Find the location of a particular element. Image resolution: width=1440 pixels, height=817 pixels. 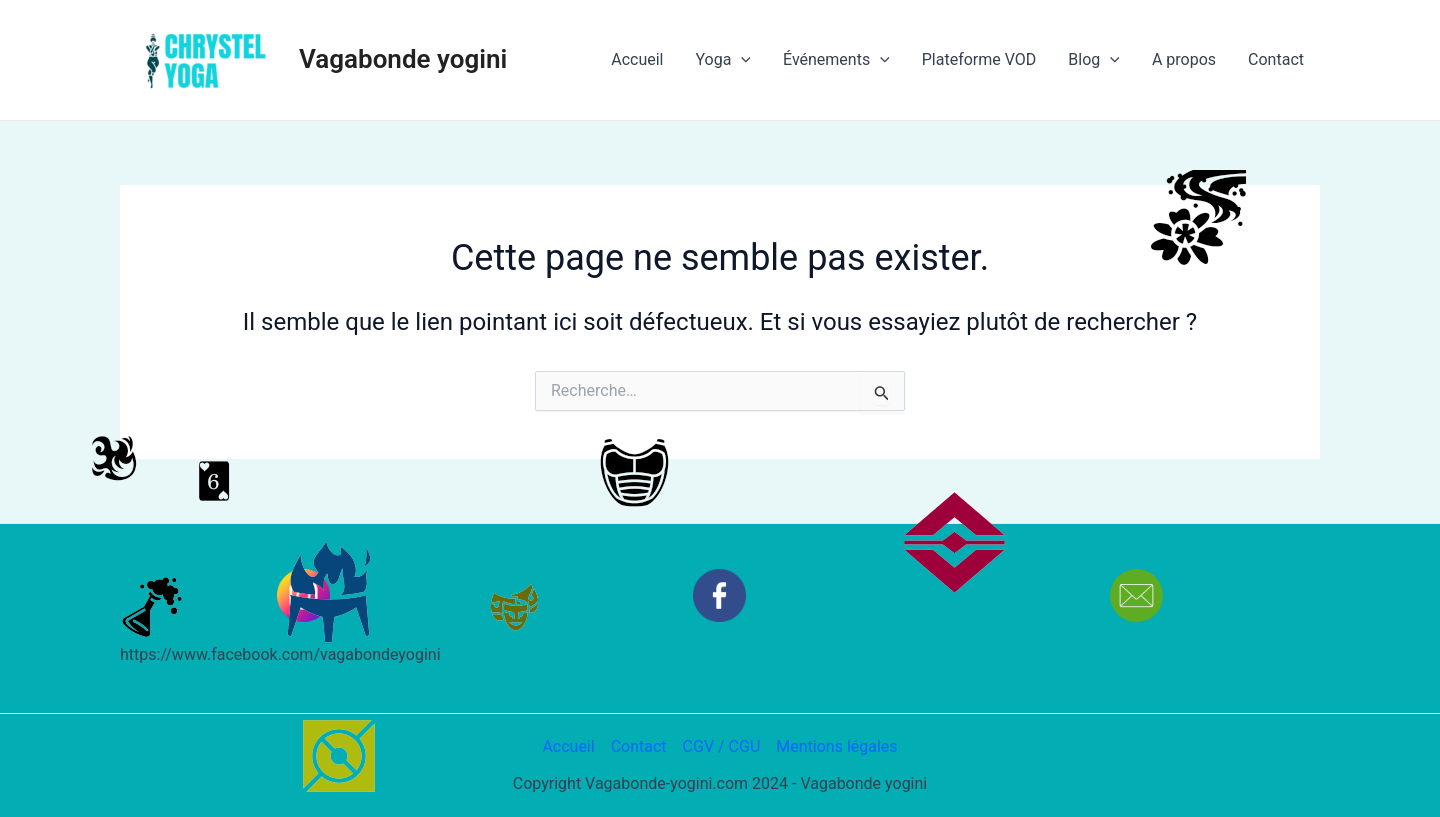

place a virtual marker or waypoint in-game is located at coordinates (954, 542).